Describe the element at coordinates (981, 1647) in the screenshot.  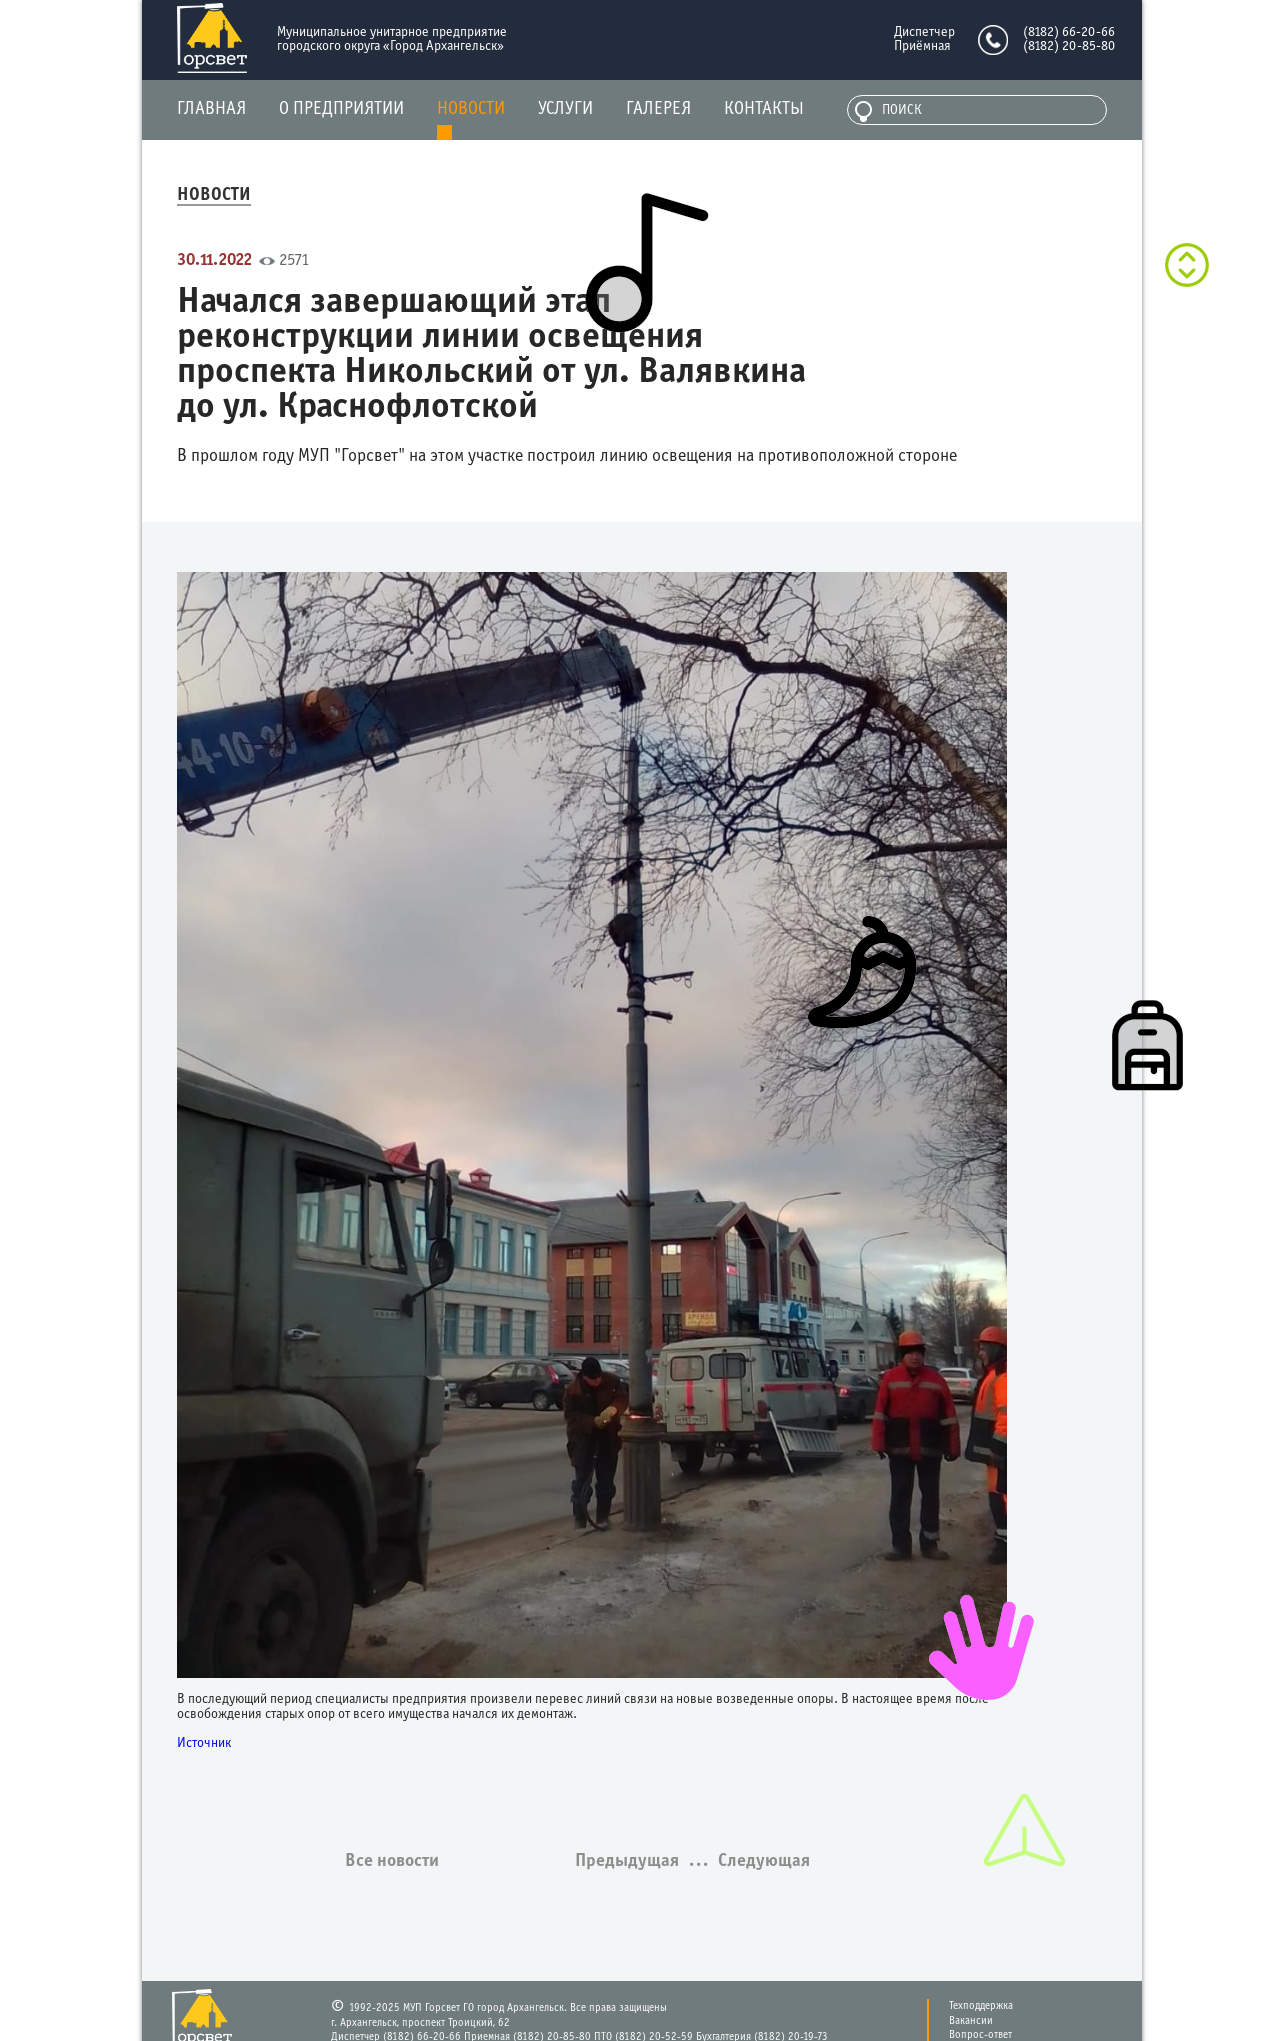
I see `send a vulcan salute or "live long and prosper" greeting` at that location.